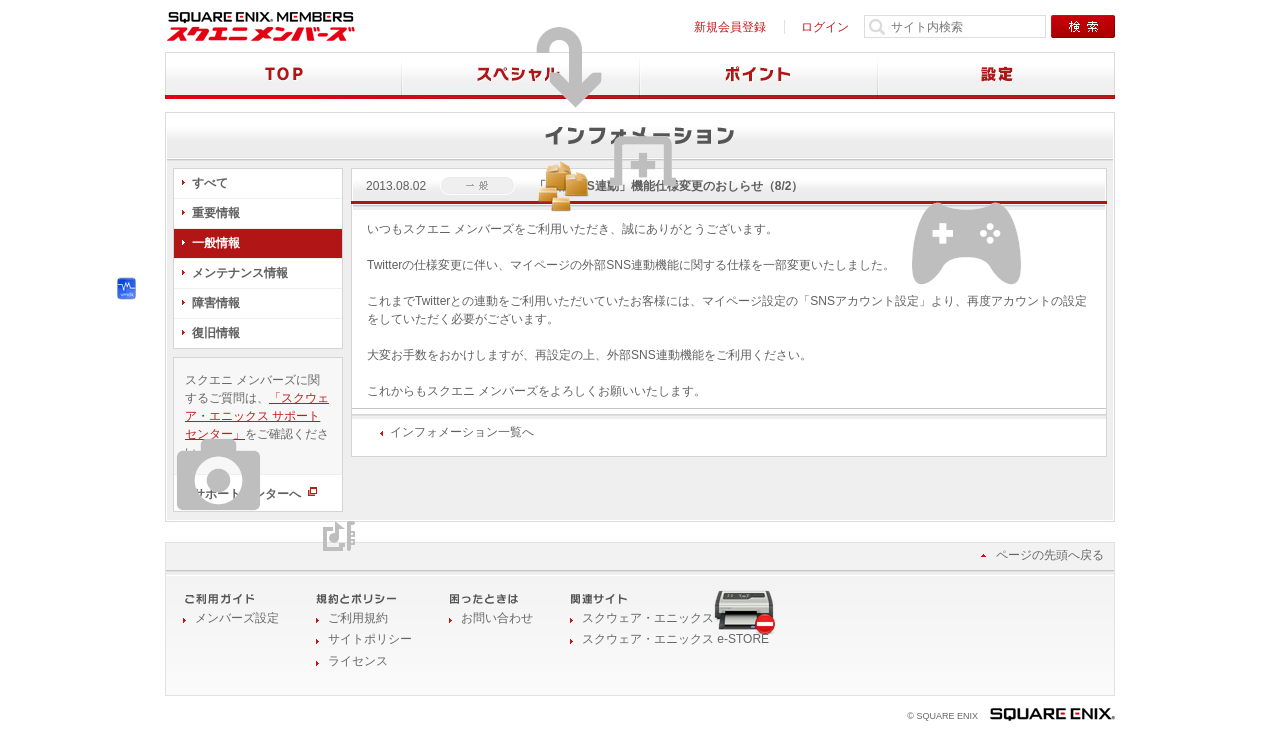 The height and width of the screenshot is (752, 1280). Describe the element at coordinates (339, 535) in the screenshot. I see `audio device or sound card settings` at that location.